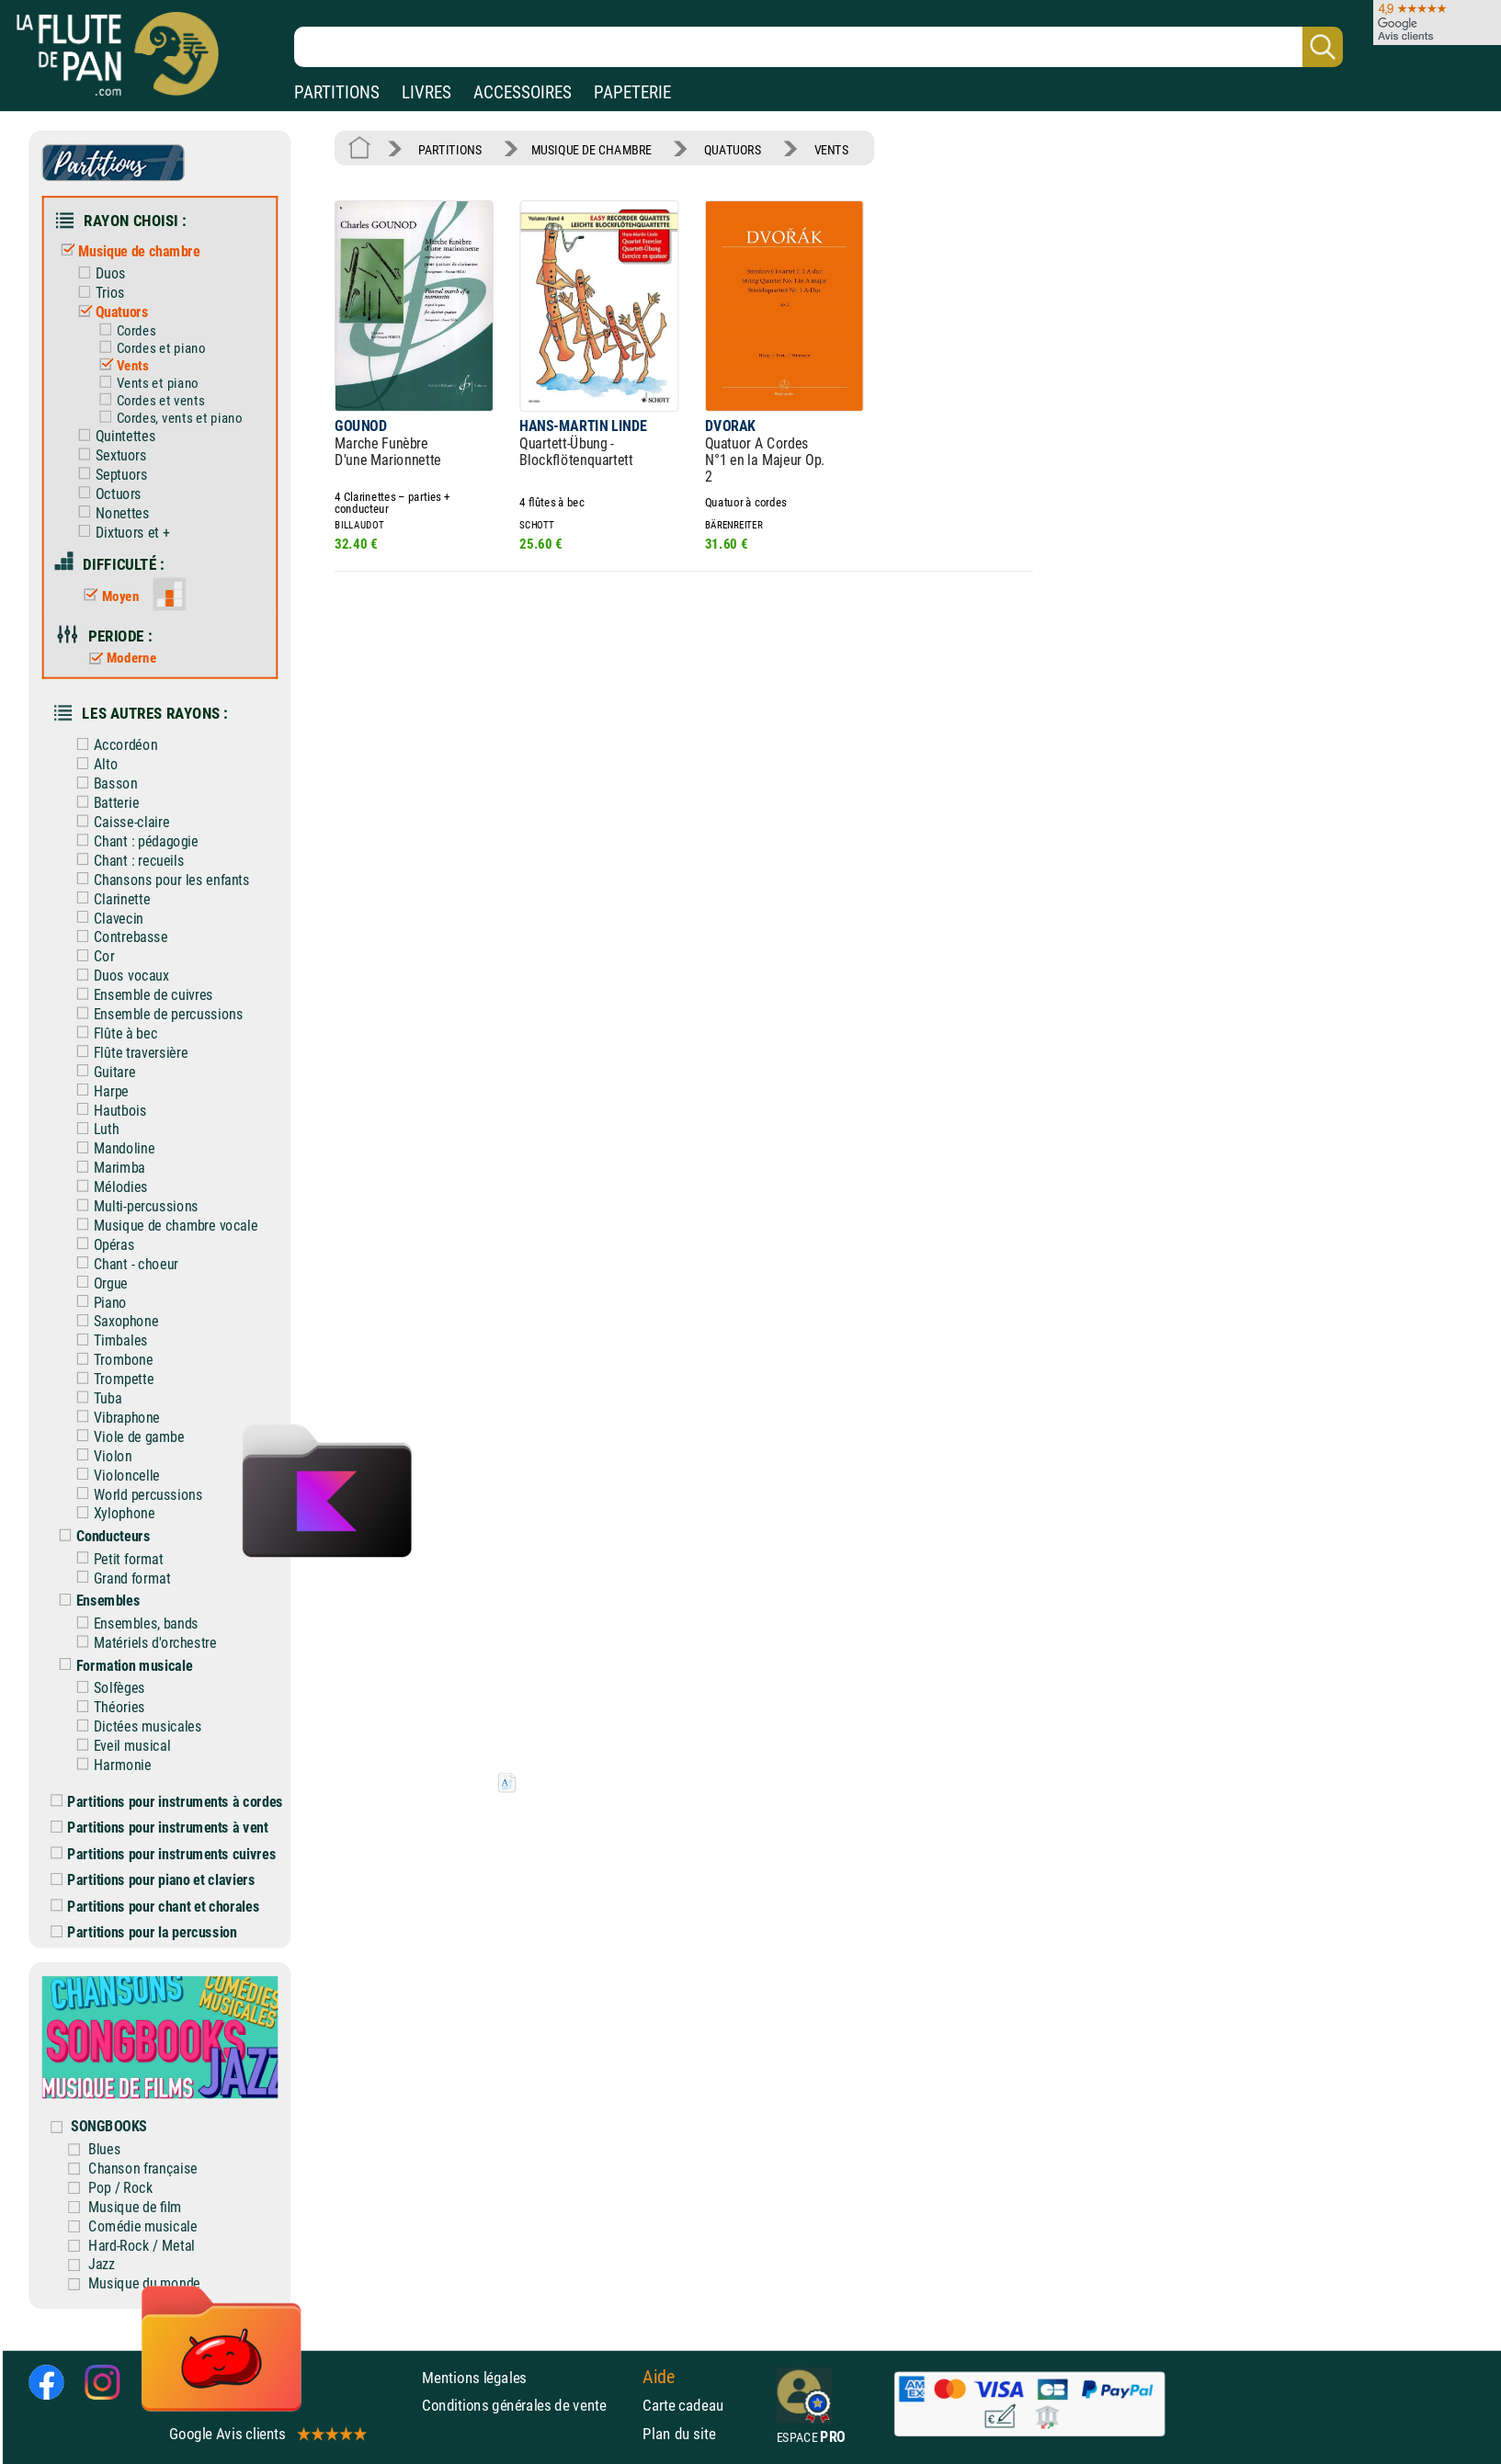 Image resolution: width=1501 pixels, height=2464 pixels. Describe the element at coordinates (506, 1782) in the screenshot. I see `open a text document file` at that location.